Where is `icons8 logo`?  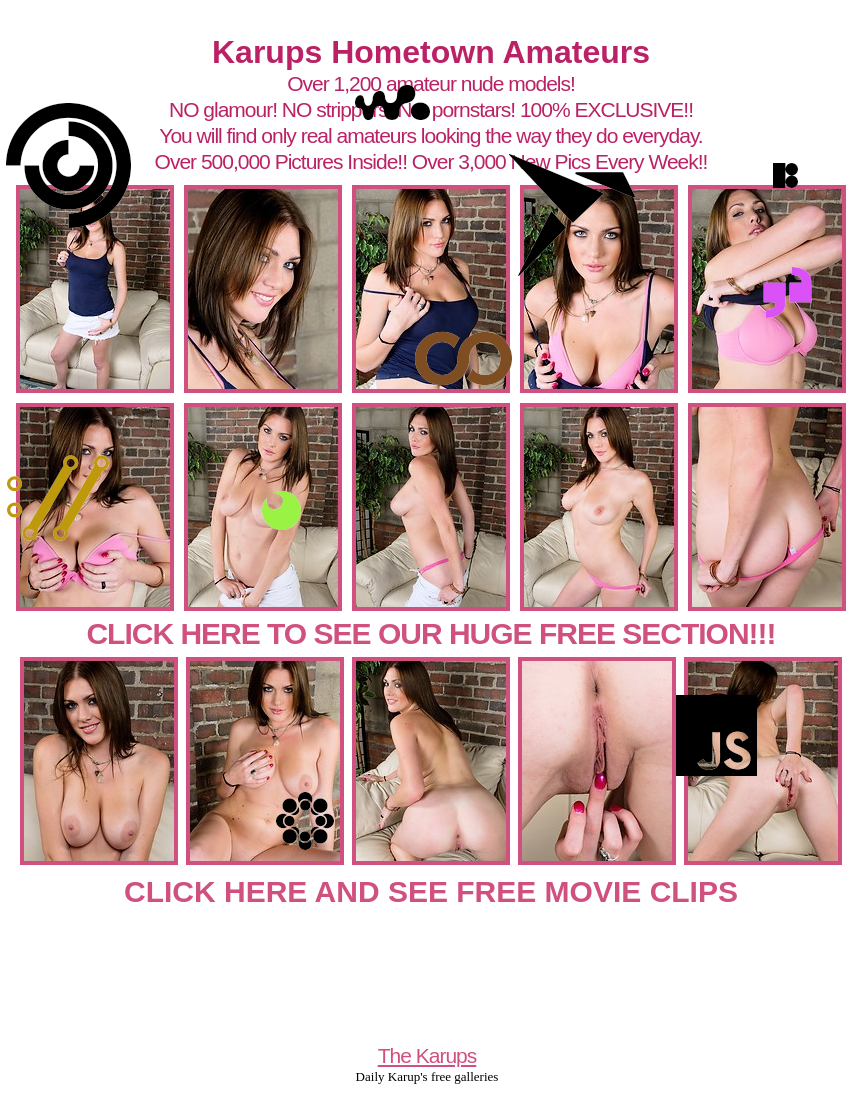 icons8 logo is located at coordinates (785, 175).